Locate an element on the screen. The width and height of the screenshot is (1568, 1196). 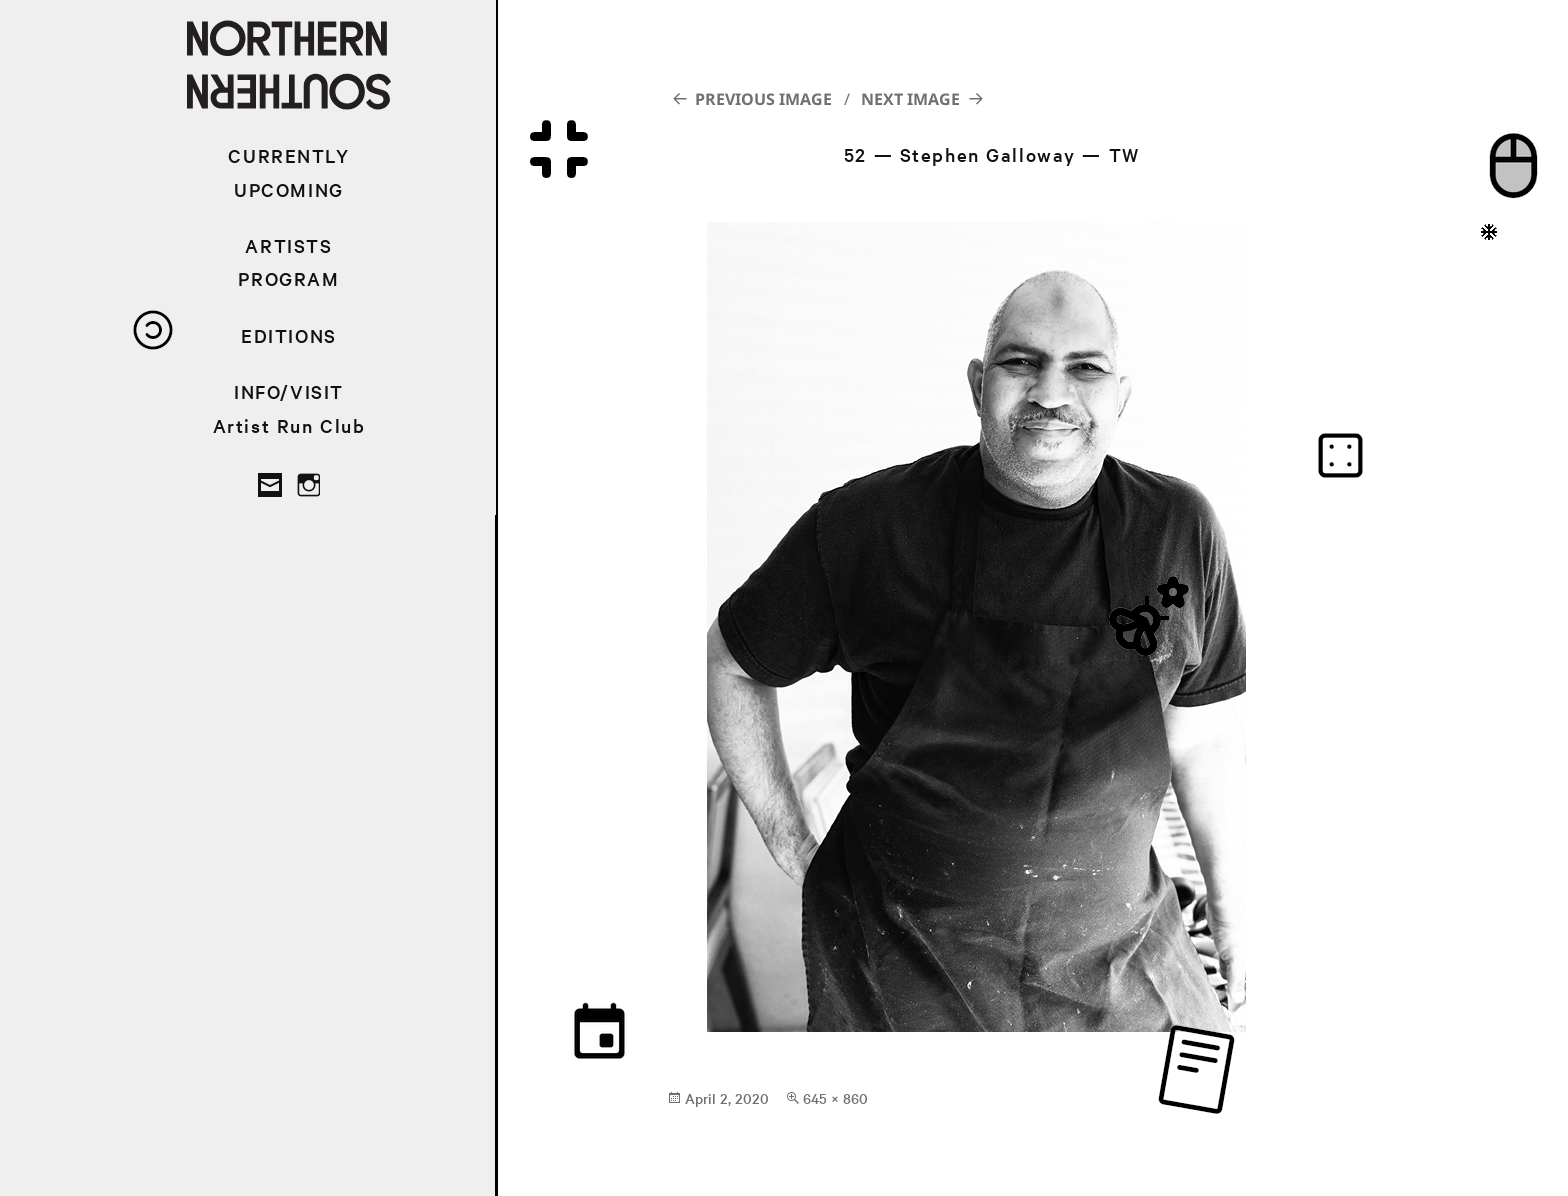
add an event to your calendar is located at coordinates (599, 1033).